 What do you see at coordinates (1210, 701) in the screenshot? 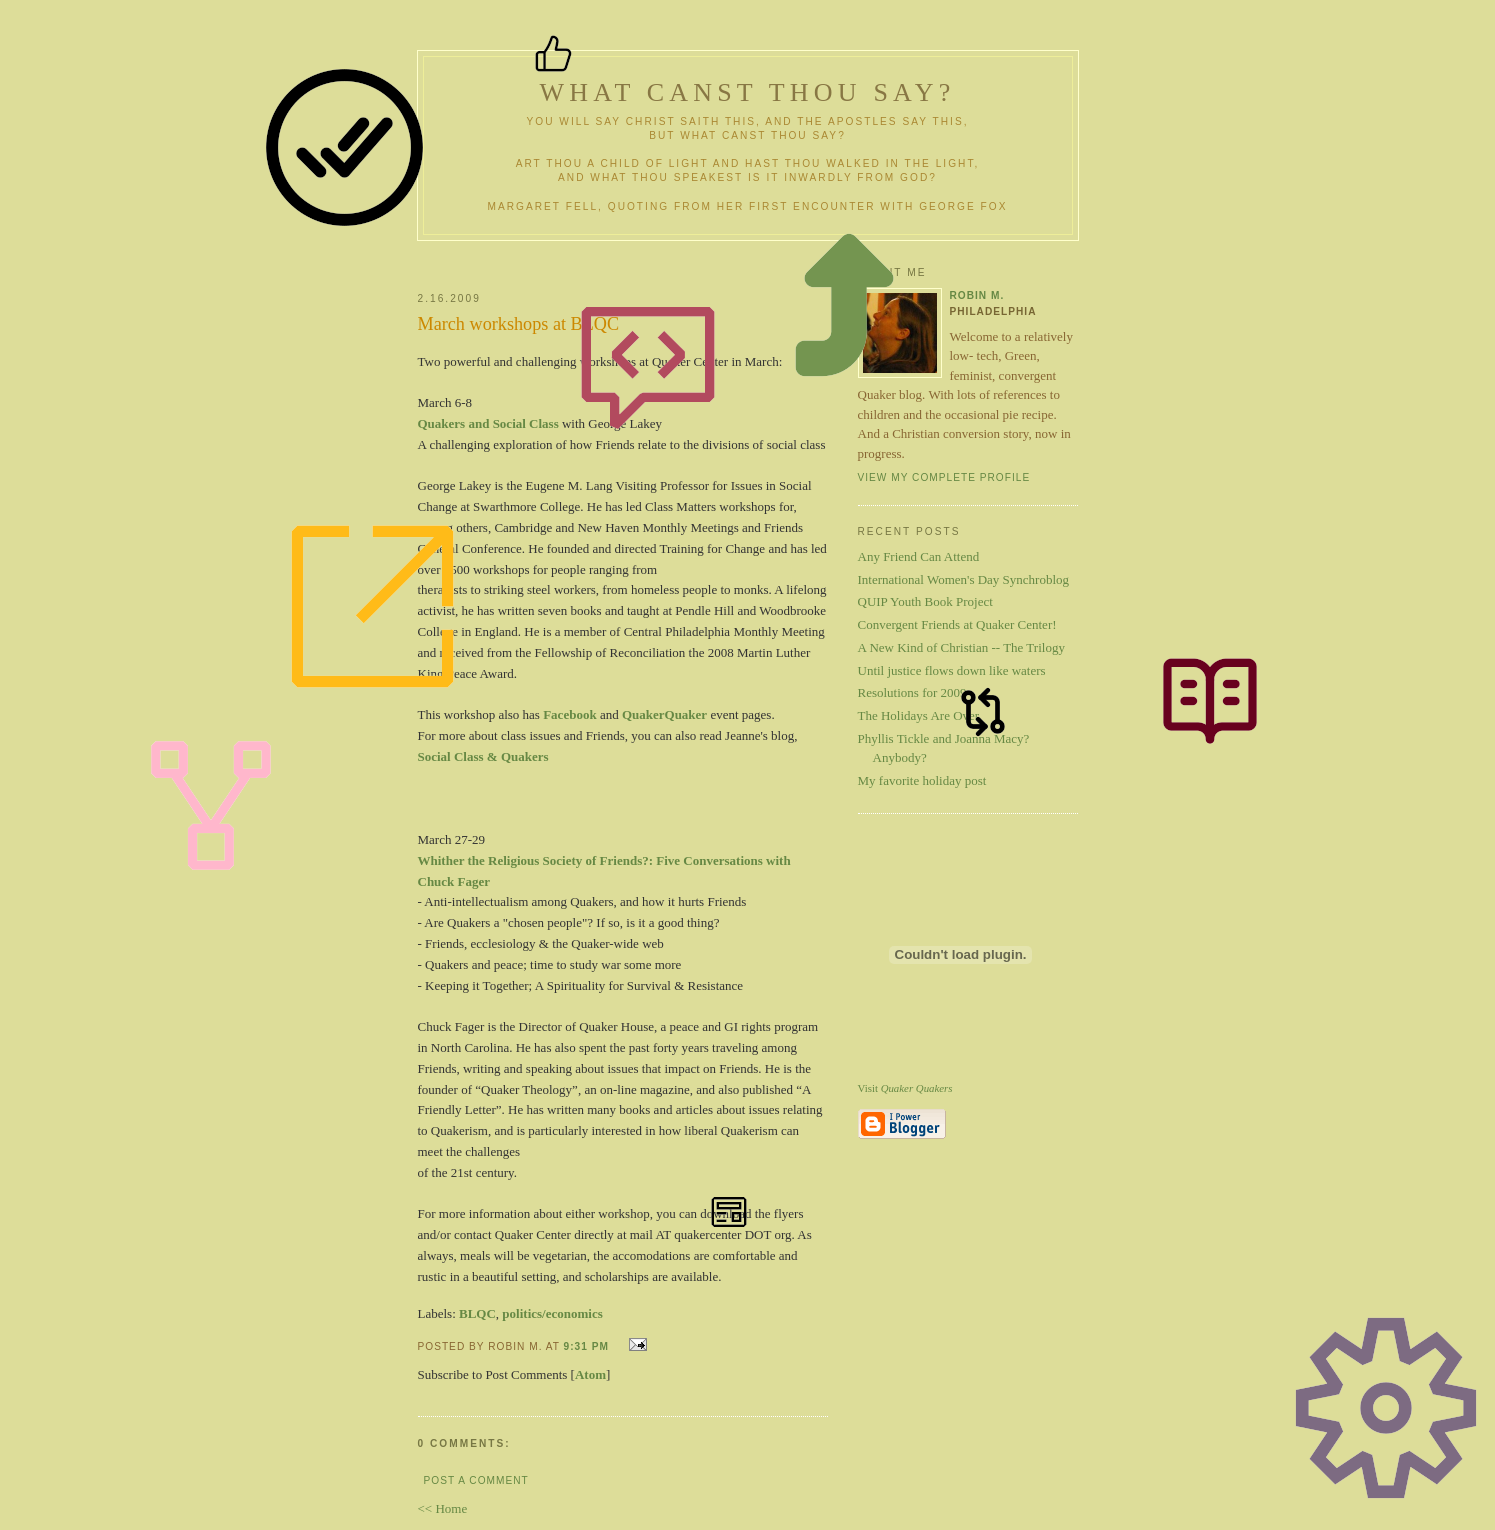
I see `view document or ebook reader` at bounding box center [1210, 701].